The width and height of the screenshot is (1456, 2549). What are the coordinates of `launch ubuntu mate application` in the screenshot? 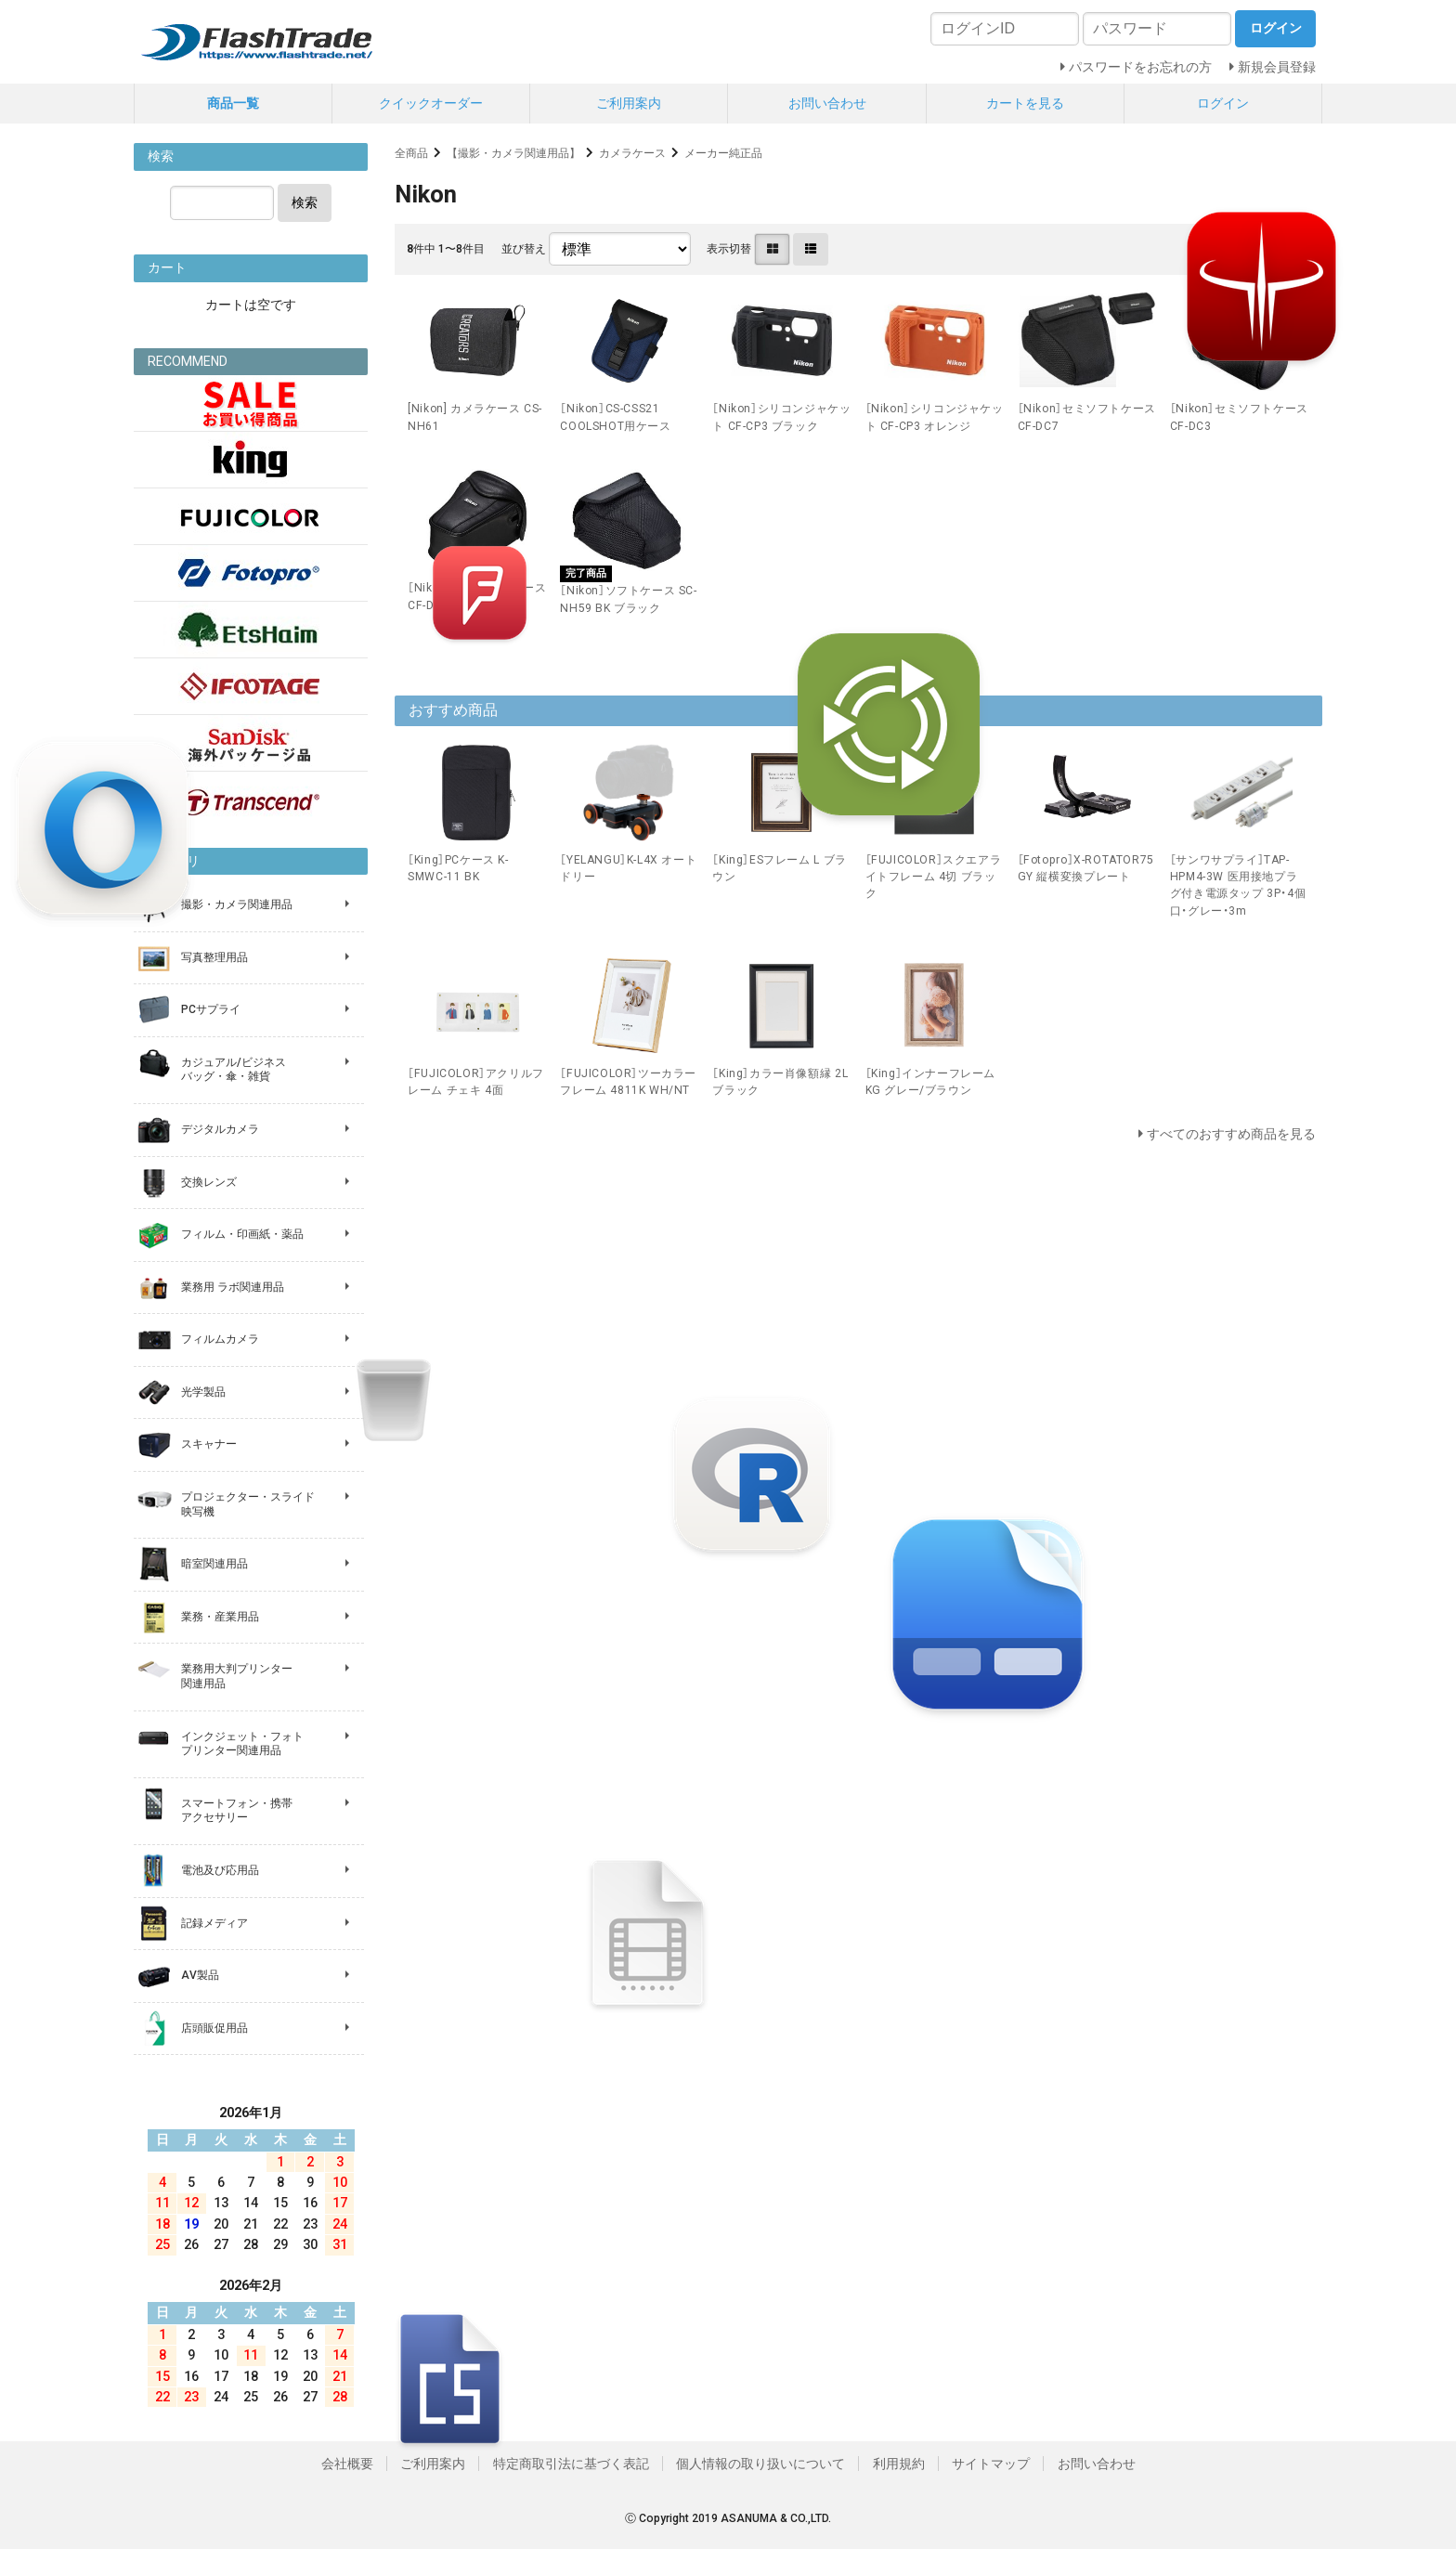 It's located at (889, 724).